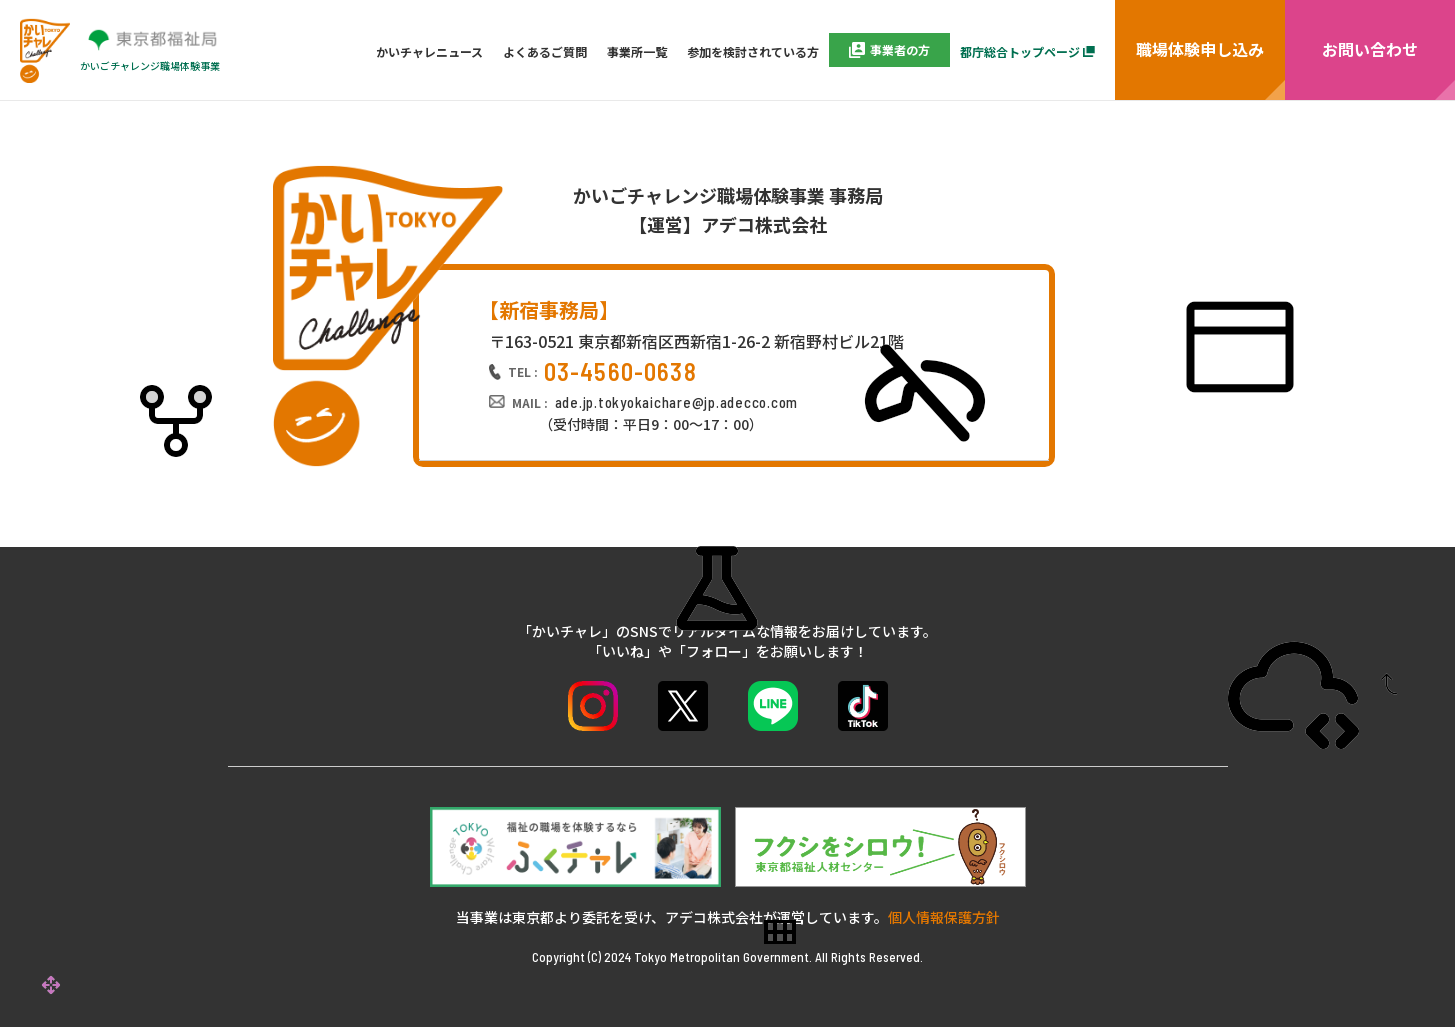 The width and height of the screenshot is (1455, 1027). I want to click on access cloud-based code or development tools, so click(1293, 689).